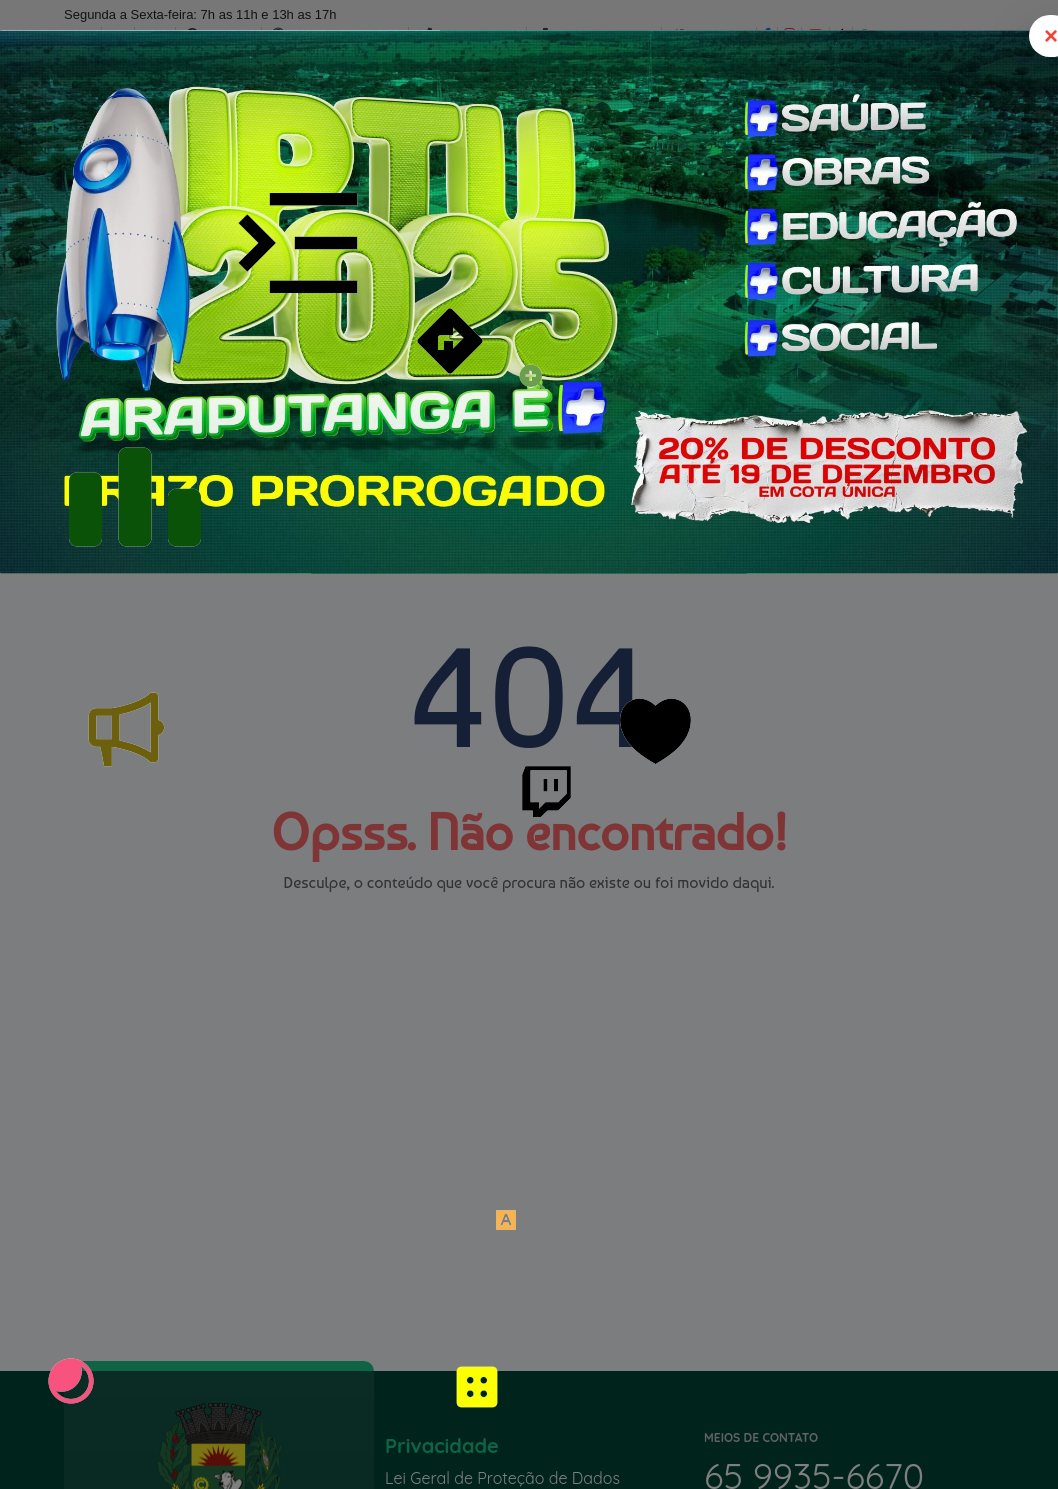 The image size is (1058, 1489). Describe the element at coordinates (123, 727) in the screenshot. I see `make an announcement or broadcast` at that location.